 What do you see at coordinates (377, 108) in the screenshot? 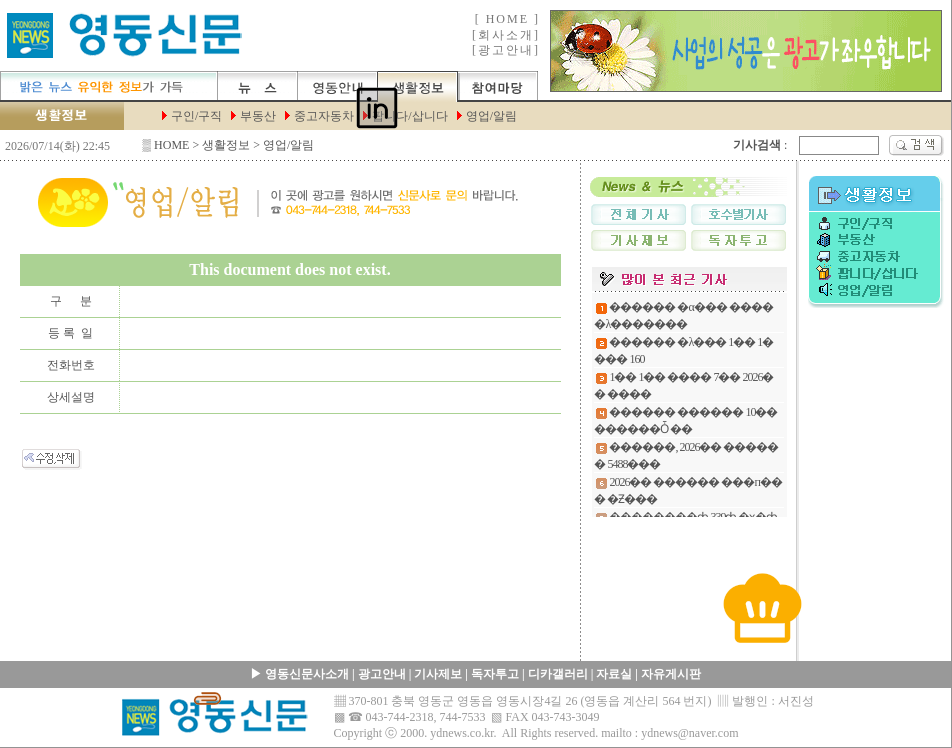
I see `connect with LinkedIn` at bounding box center [377, 108].